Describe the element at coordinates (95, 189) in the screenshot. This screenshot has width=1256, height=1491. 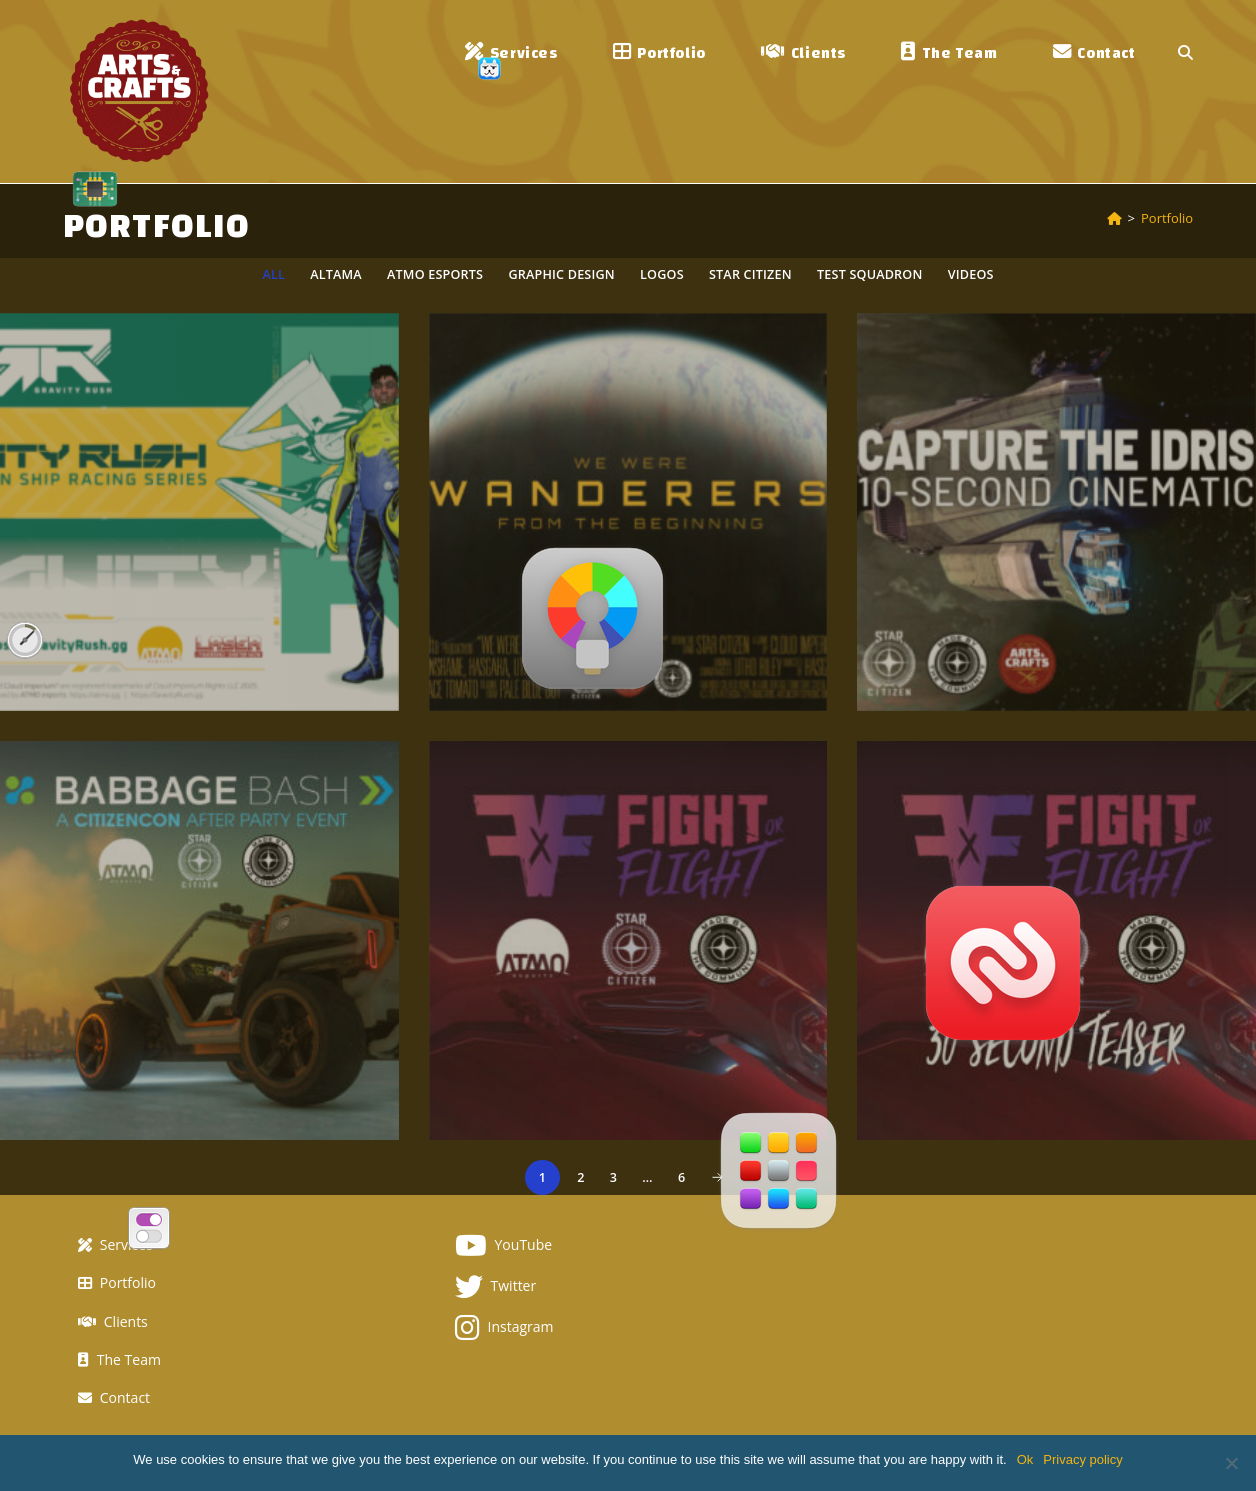
I see `open jockey hardware diagnostics app` at that location.